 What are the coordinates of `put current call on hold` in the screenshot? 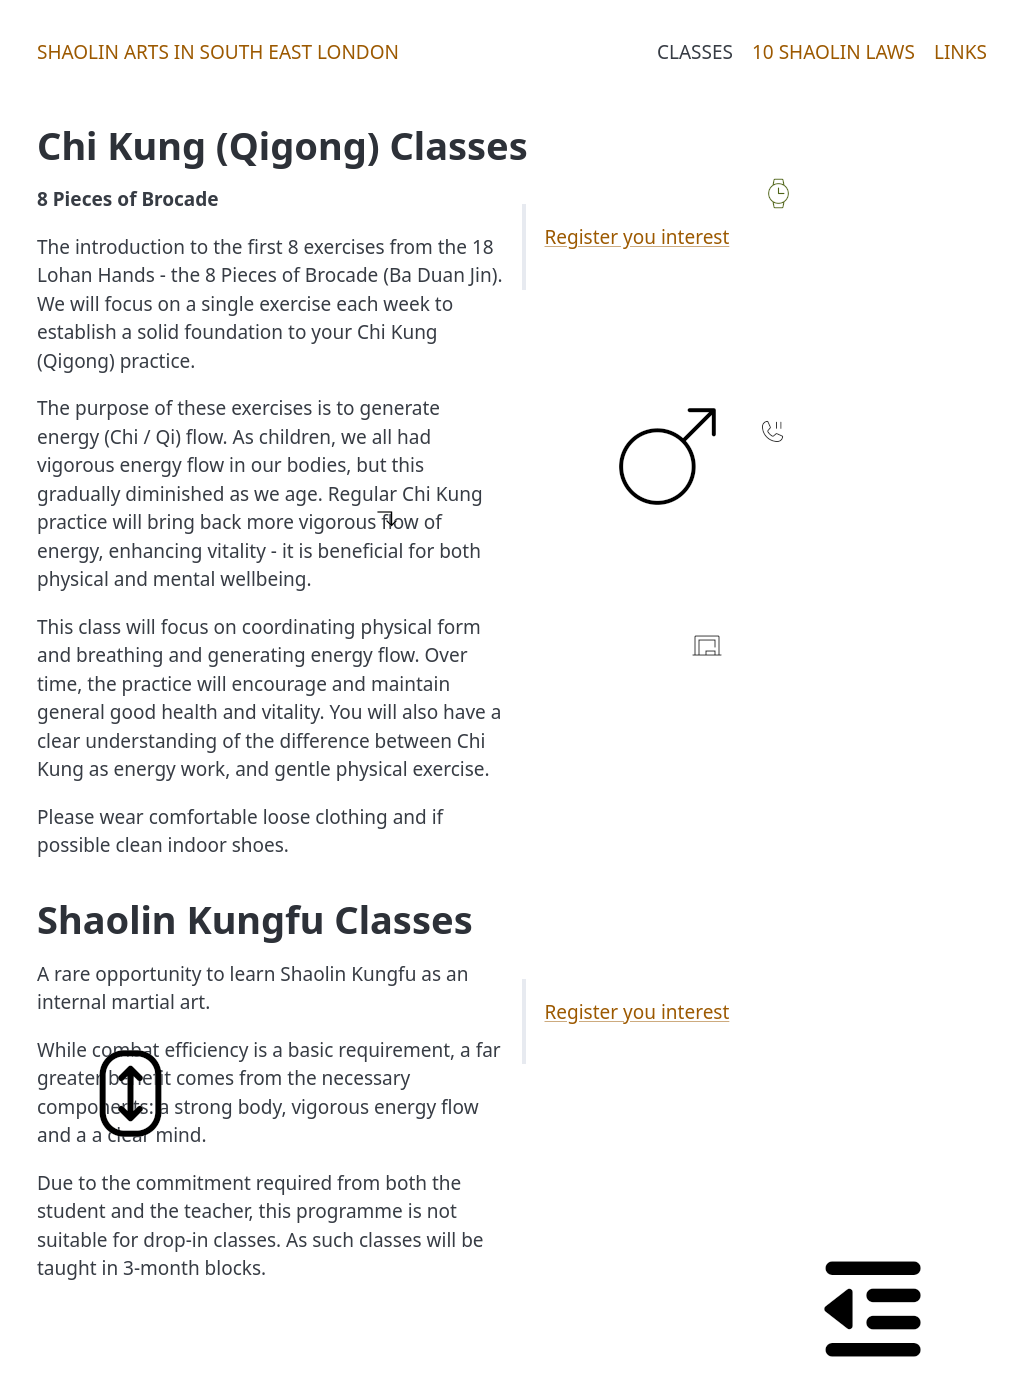 It's located at (773, 431).